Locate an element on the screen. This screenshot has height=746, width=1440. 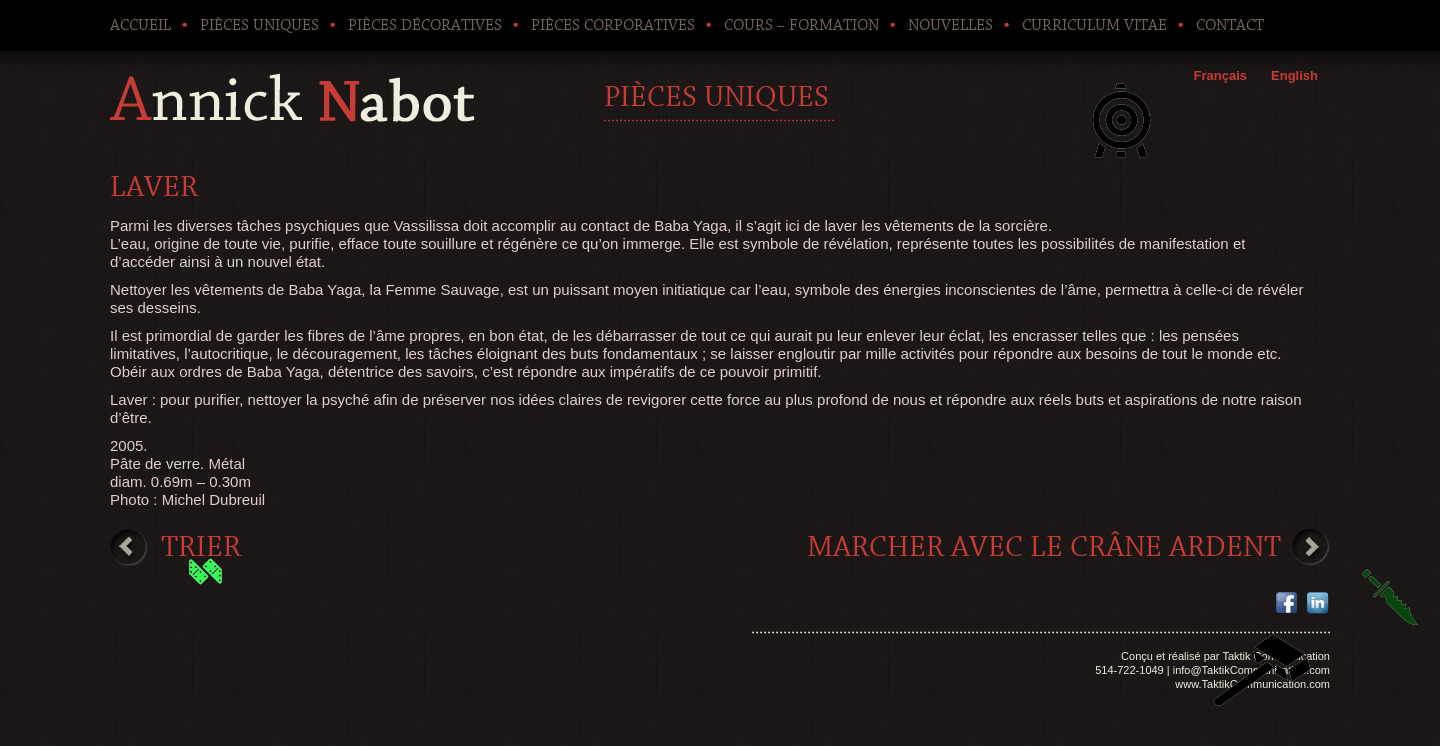
access crafting or building tools is located at coordinates (1262, 670).